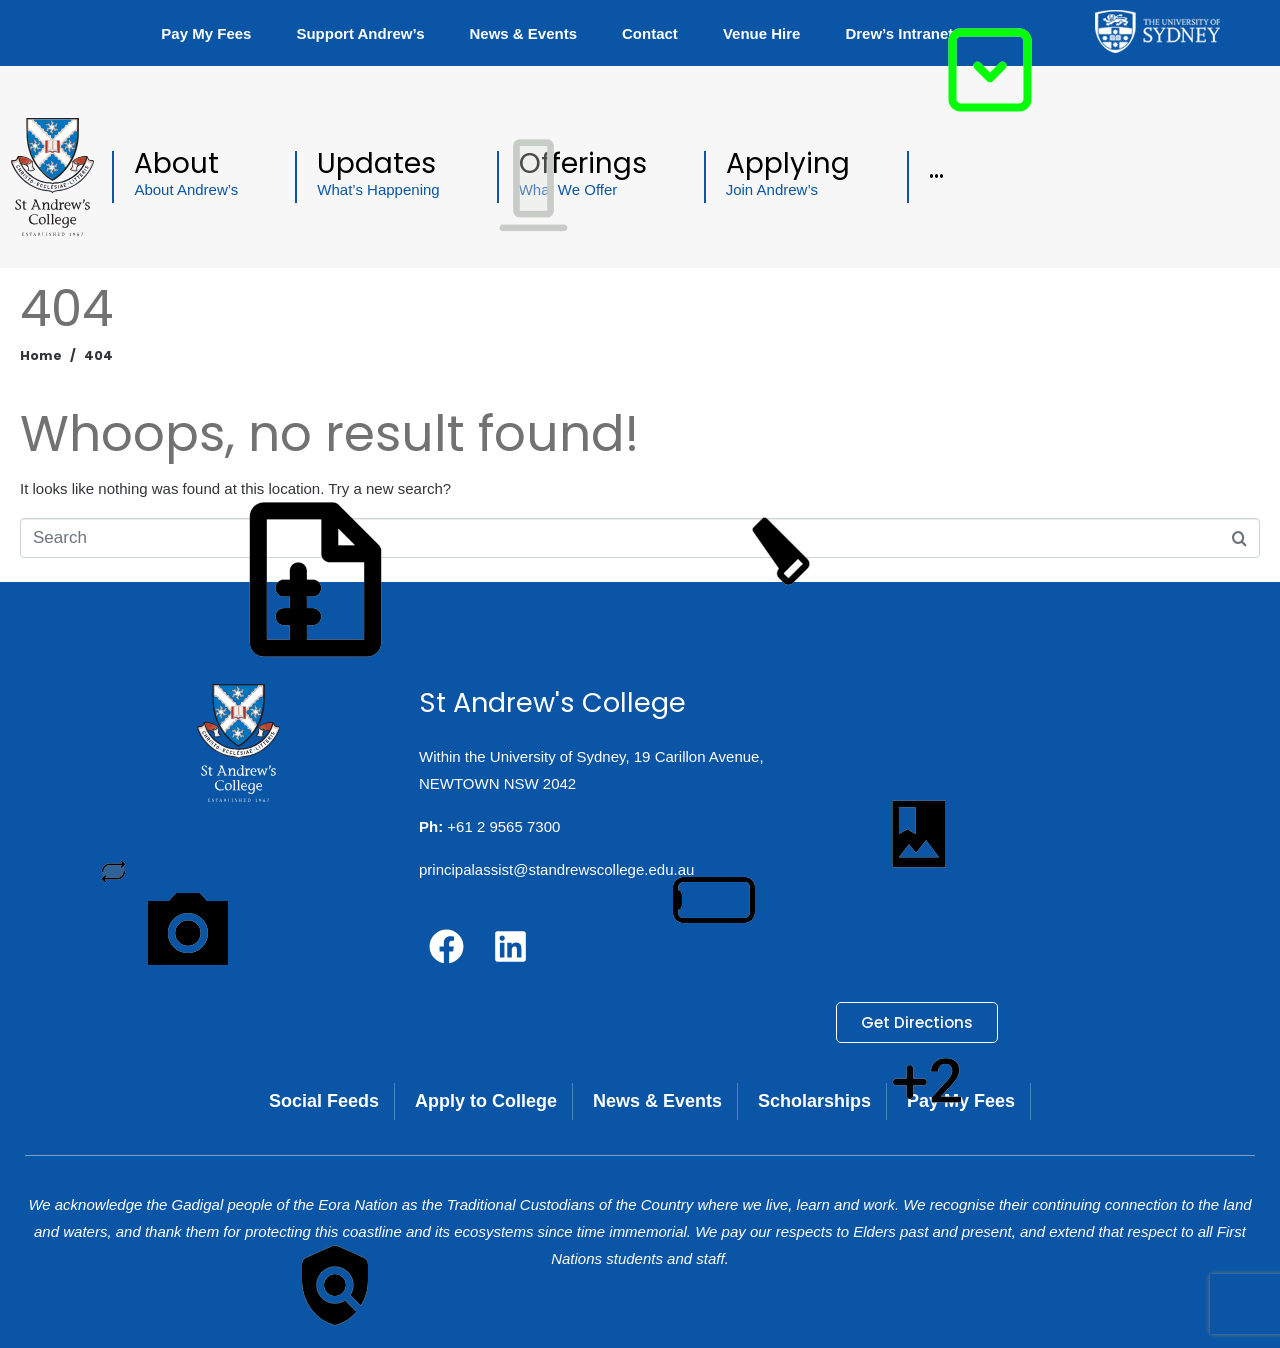 The width and height of the screenshot is (1280, 1348). Describe the element at coordinates (927, 1082) in the screenshot. I see `increase exposure by 2 stops` at that location.